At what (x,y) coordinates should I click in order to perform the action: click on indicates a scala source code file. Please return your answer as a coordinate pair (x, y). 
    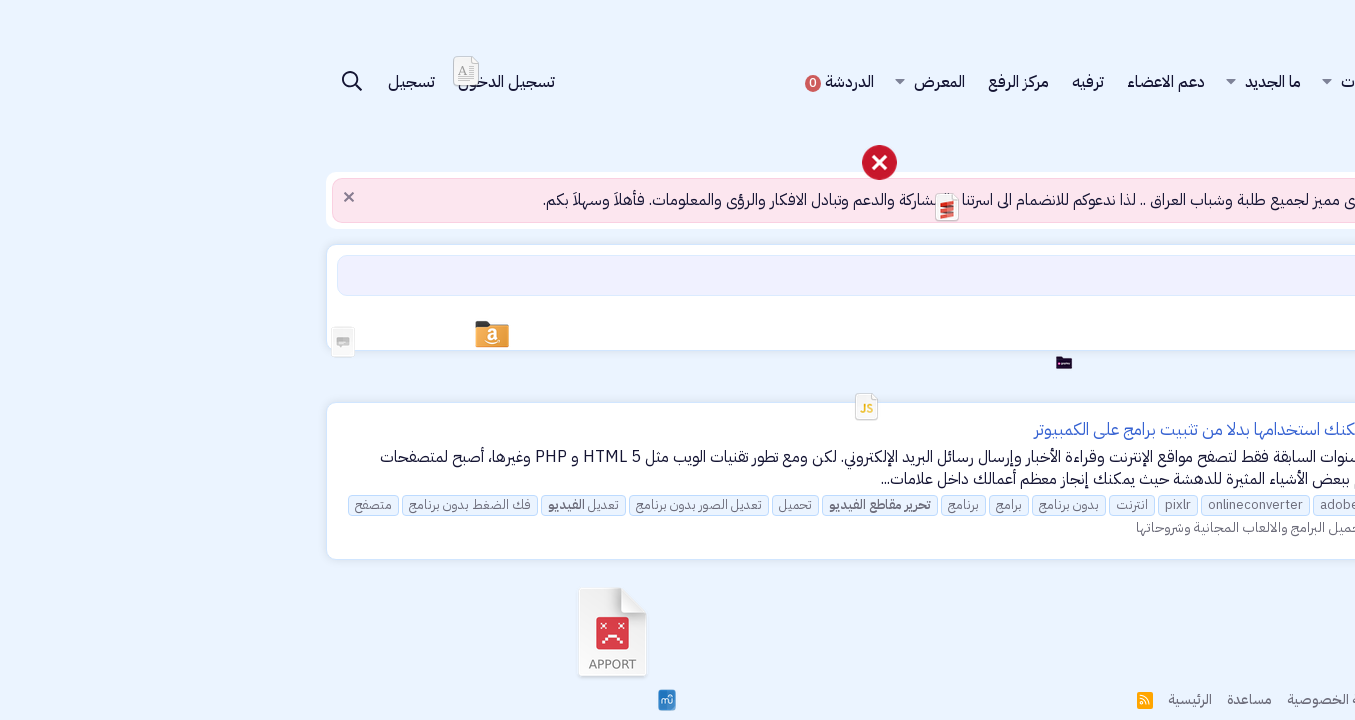
    Looking at the image, I should click on (947, 207).